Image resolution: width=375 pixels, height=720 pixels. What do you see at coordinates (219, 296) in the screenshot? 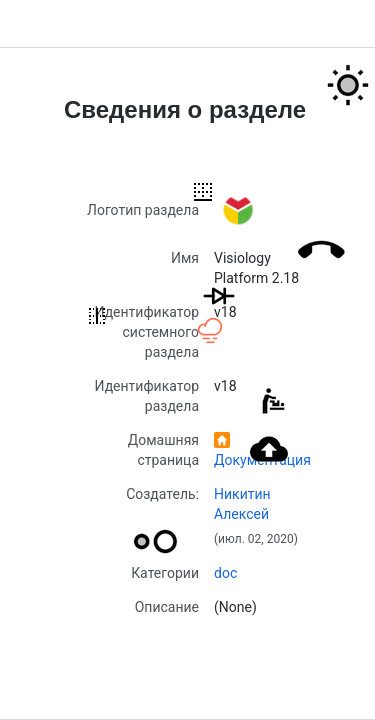
I see `represents a diode component in a circuit diagram` at bounding box center [219, 296].